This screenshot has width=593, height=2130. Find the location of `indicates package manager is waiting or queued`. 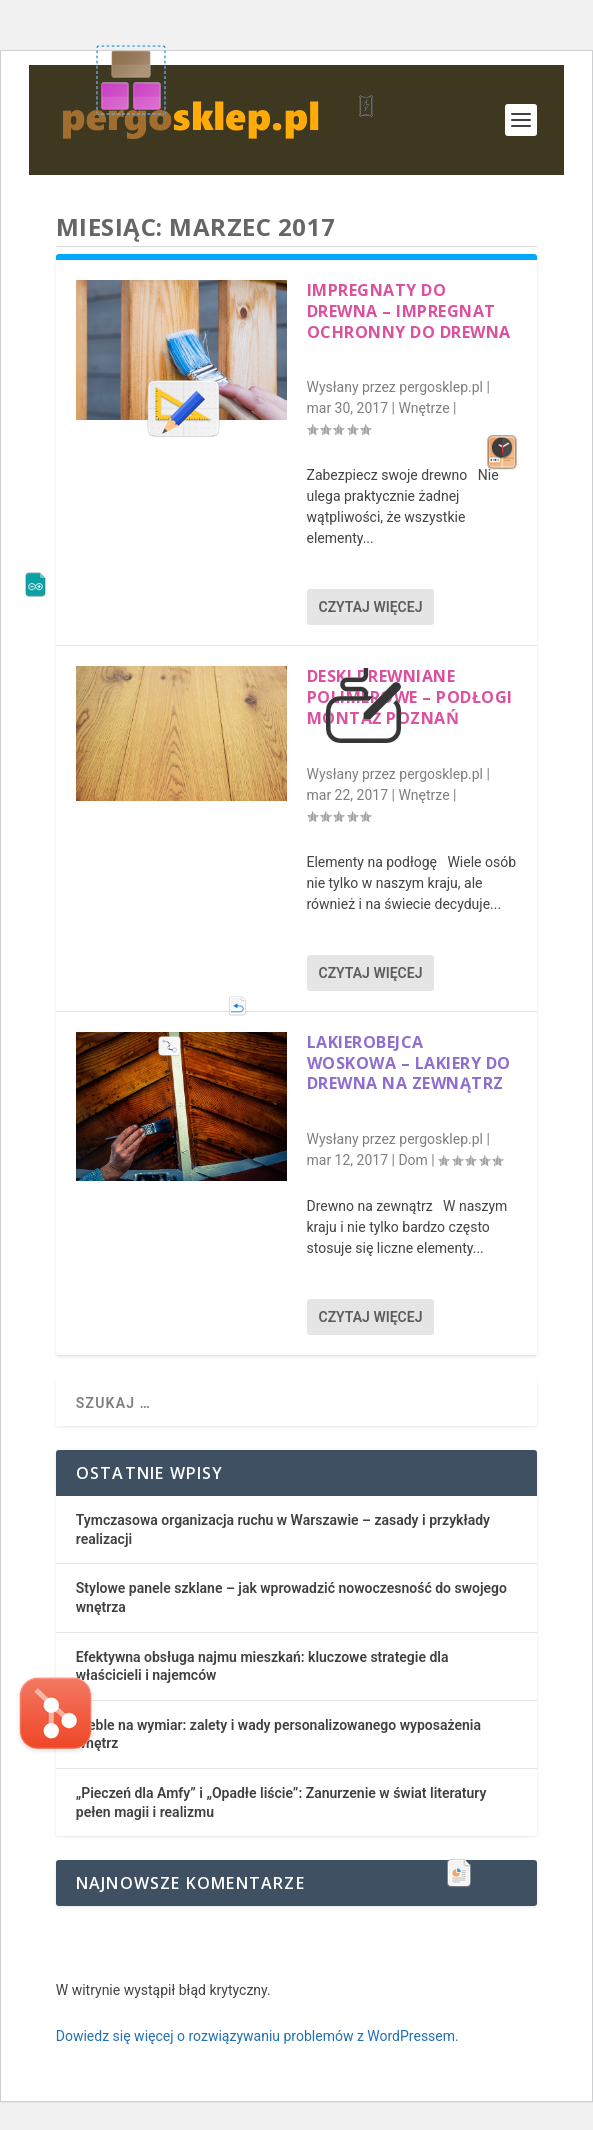

indicates package manager is waiting or queued is located at coordinates (502, 452).